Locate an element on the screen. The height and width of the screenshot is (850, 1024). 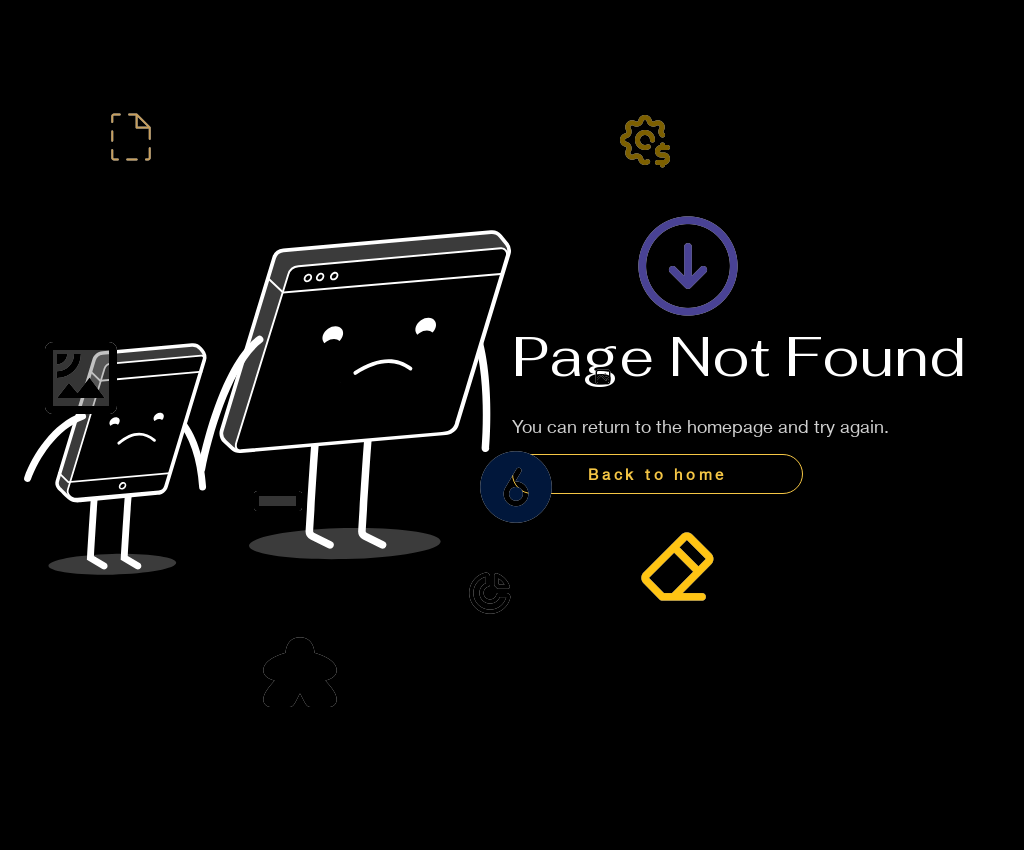
switch to satellite map view is located at coordinates (81, 378).